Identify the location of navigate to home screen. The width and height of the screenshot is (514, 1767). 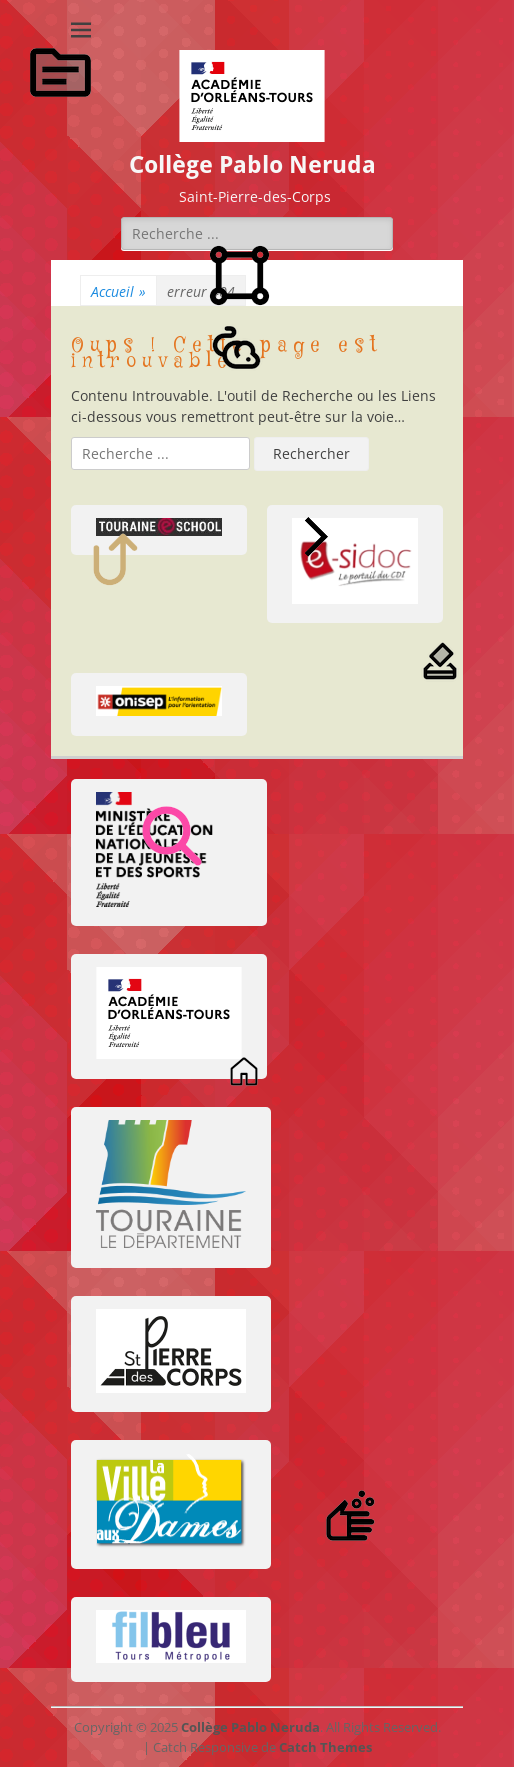
(244, 1072).